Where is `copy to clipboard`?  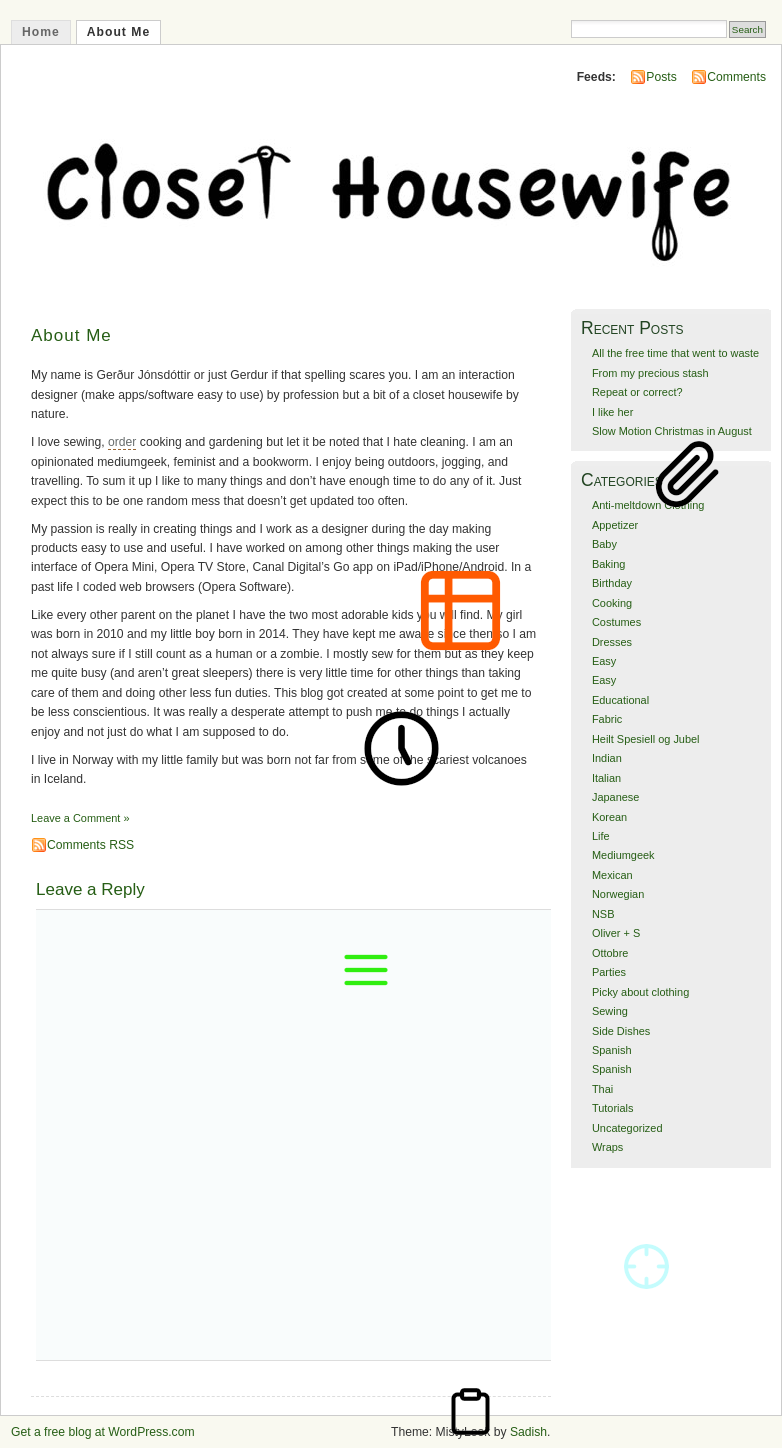 copy to clipboard is located at coordinates (470, 1411).